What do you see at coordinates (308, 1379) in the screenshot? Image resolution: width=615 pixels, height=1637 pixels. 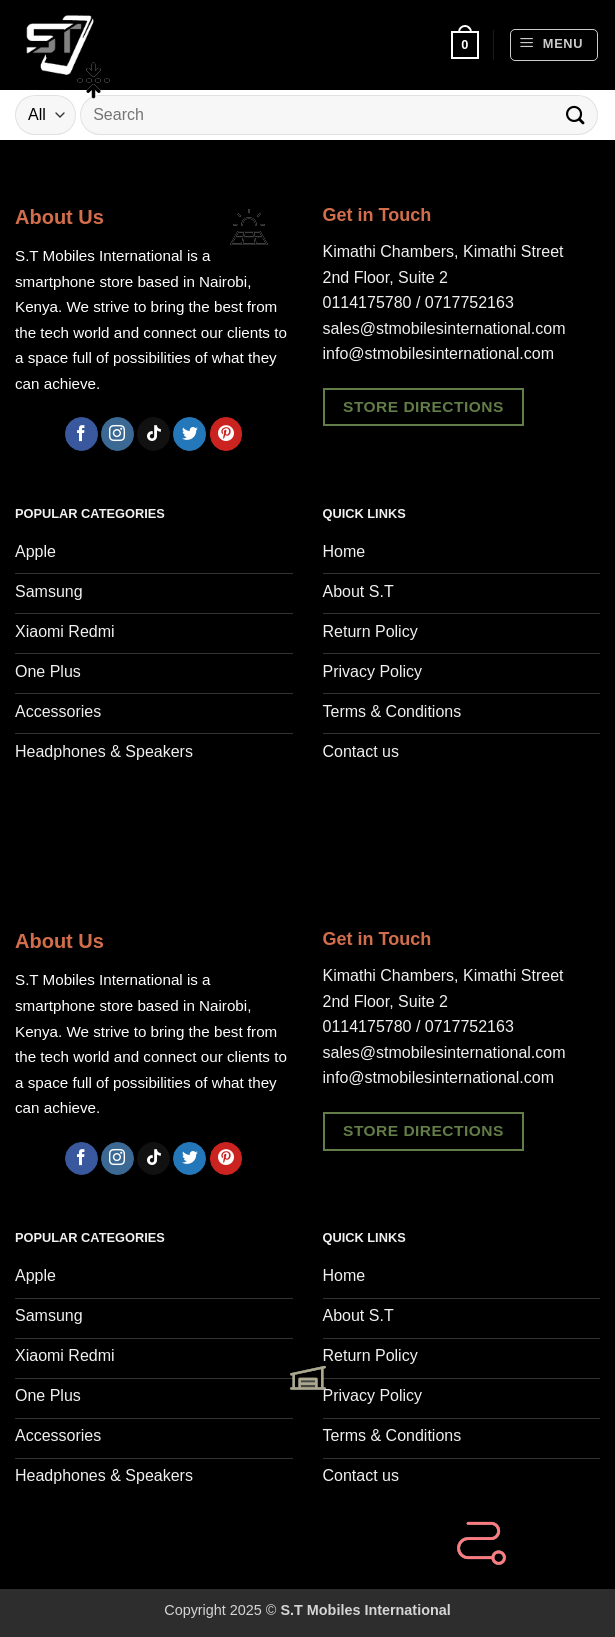 I see `access warehouse or storage inventory` at bounding box center [308, 1379].